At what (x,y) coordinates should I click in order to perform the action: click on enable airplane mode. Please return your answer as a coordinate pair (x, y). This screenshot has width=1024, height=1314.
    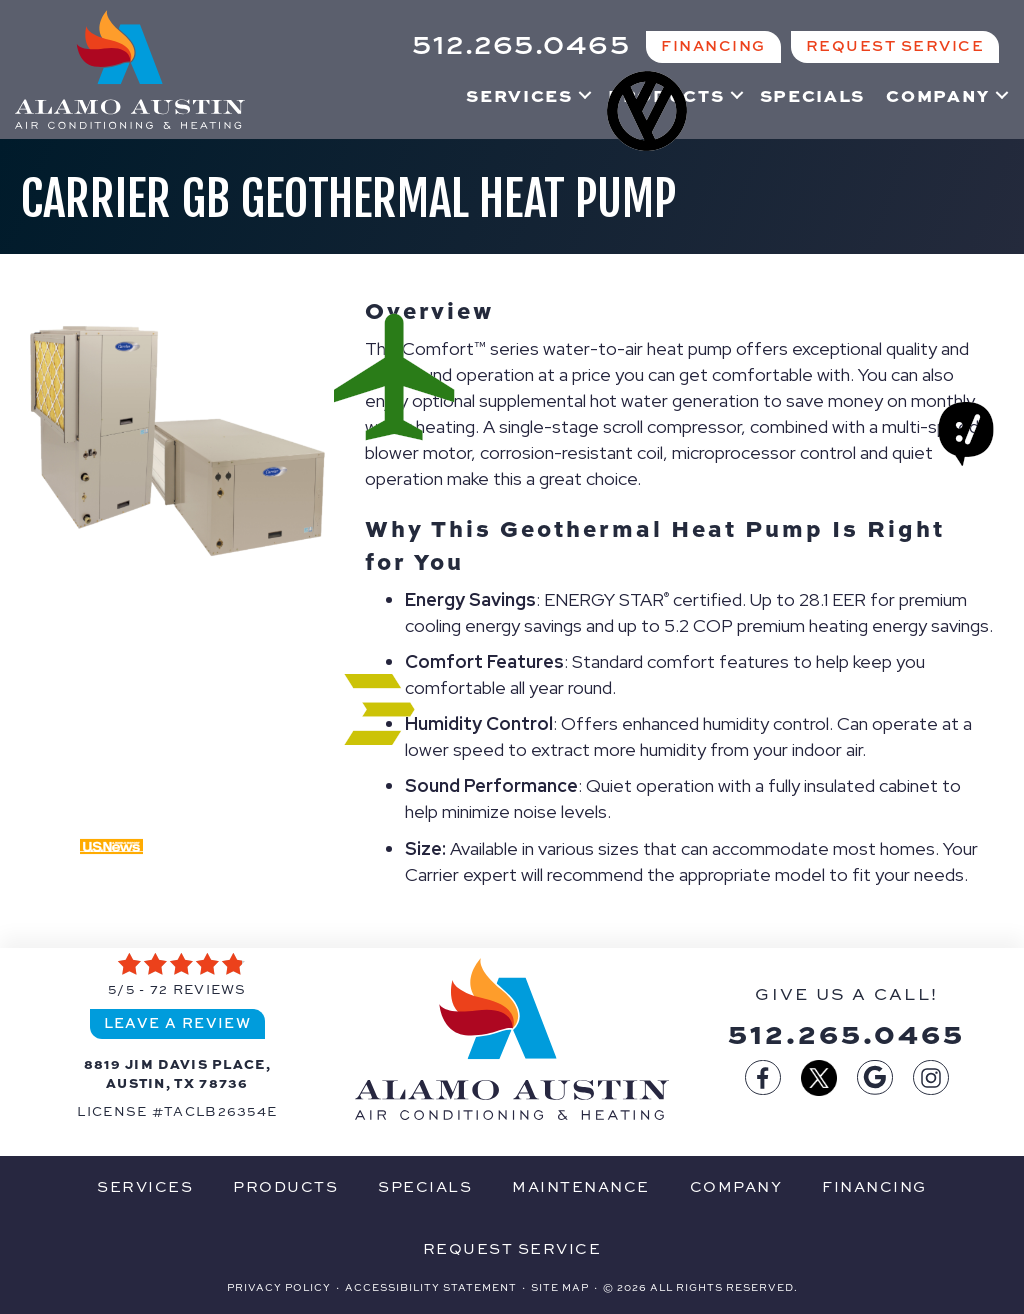
    Looking at the image, I should click on (391, 377).